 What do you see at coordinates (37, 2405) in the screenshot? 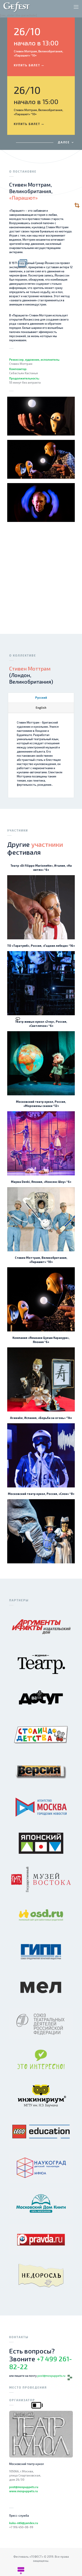
I see `indicates battery at medium charge level` at bounding box center [37, 2405].